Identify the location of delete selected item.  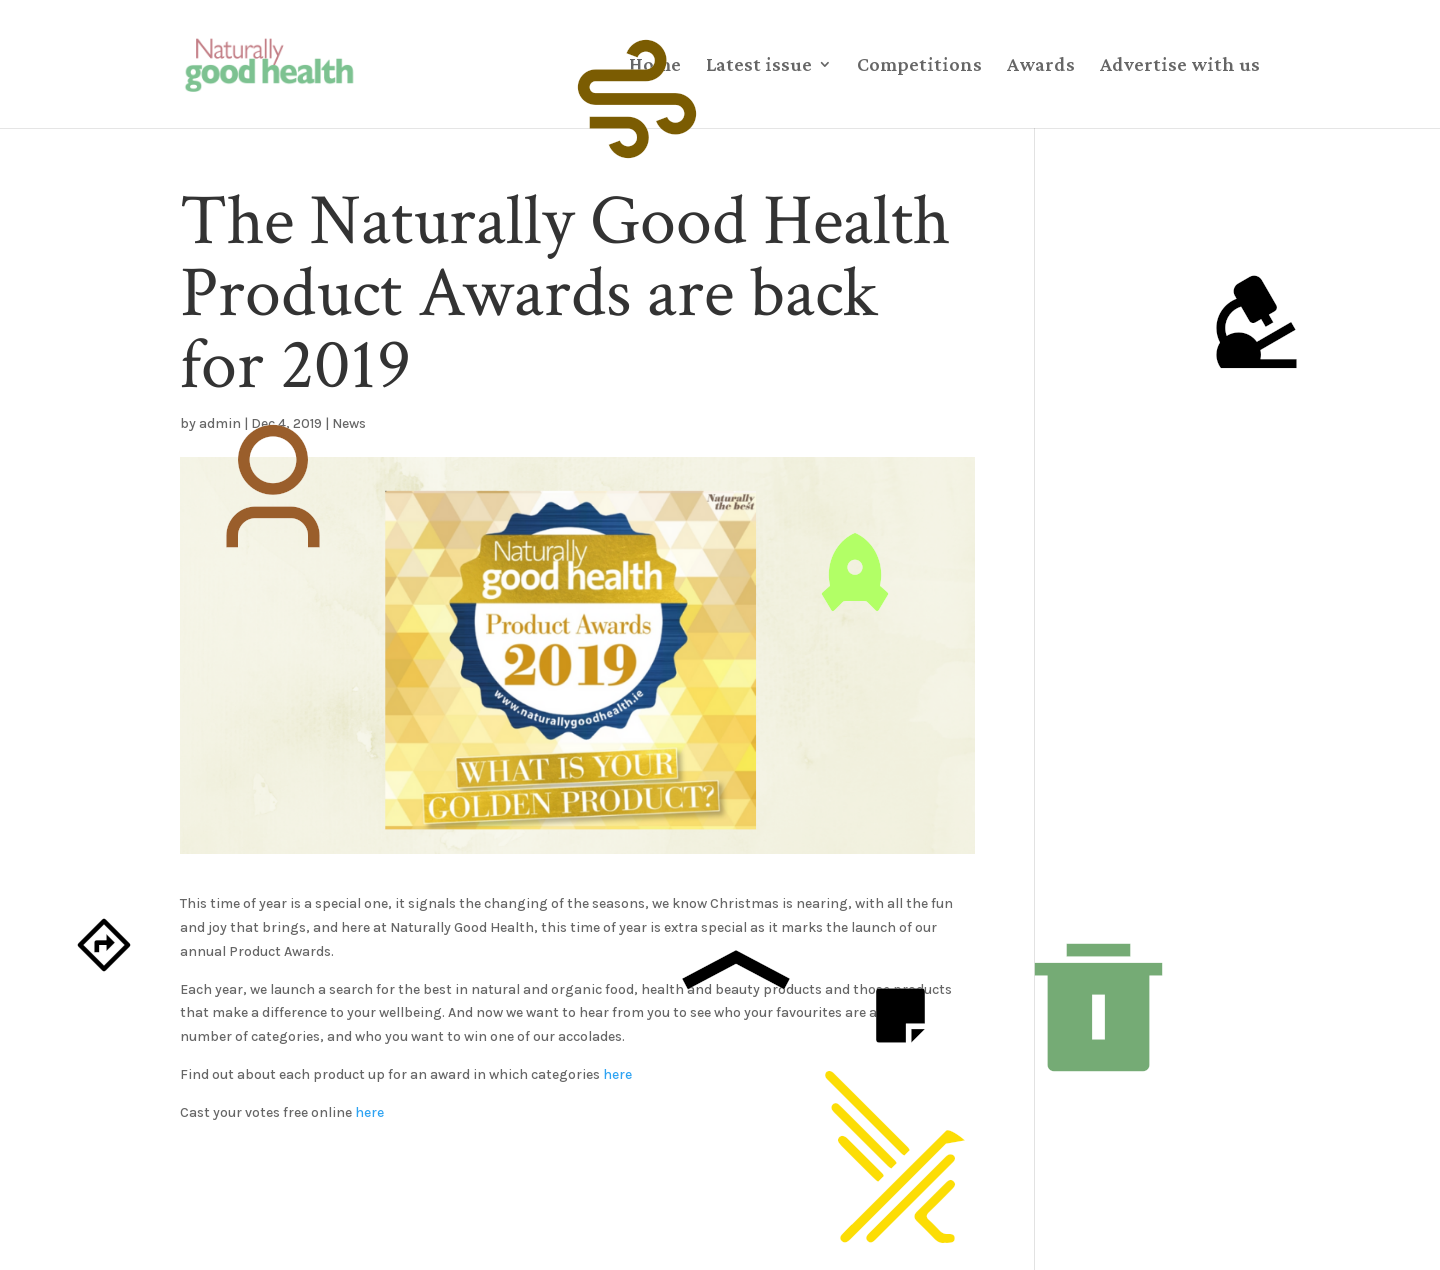
(1098, 1007).